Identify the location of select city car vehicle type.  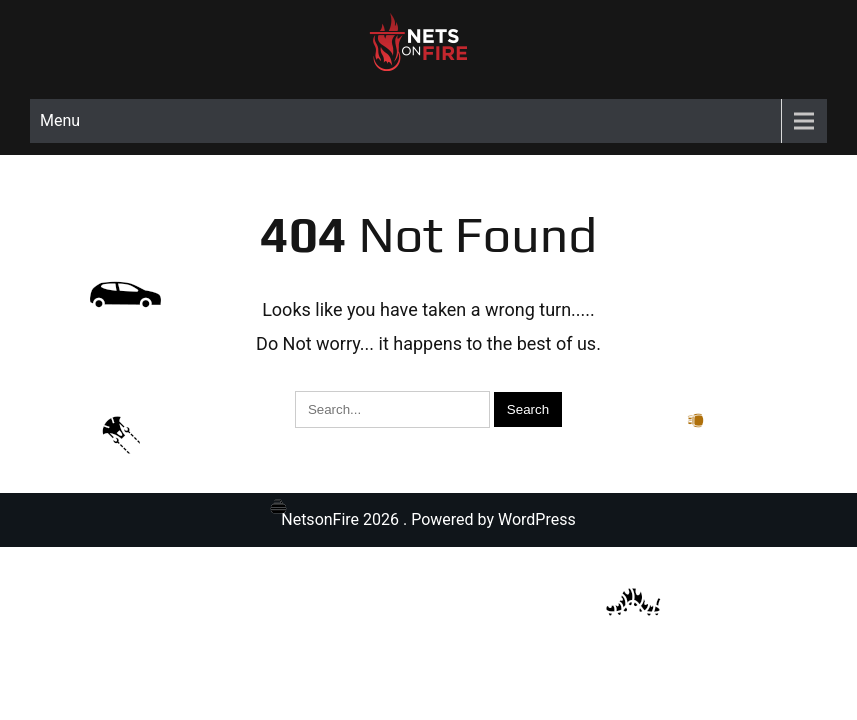
(125, 294).